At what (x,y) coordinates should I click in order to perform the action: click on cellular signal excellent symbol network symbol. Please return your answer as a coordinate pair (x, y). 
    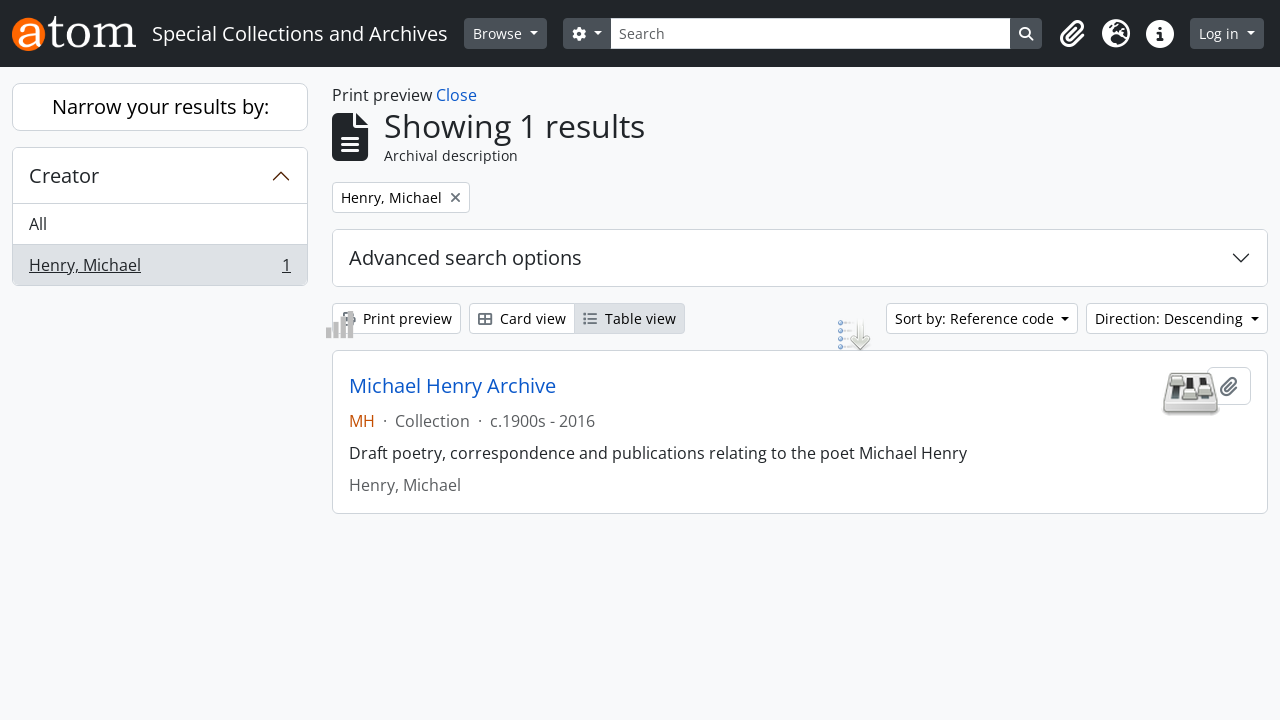
    Looking at the image, I should click on (340, 325).